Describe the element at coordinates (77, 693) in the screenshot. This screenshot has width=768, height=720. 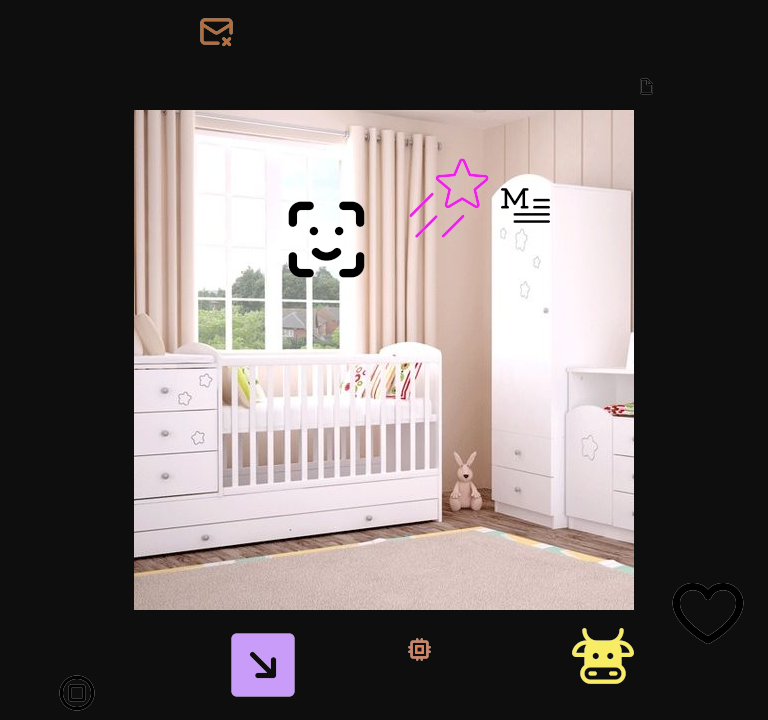
I see `playstation square button symbol` at that location.